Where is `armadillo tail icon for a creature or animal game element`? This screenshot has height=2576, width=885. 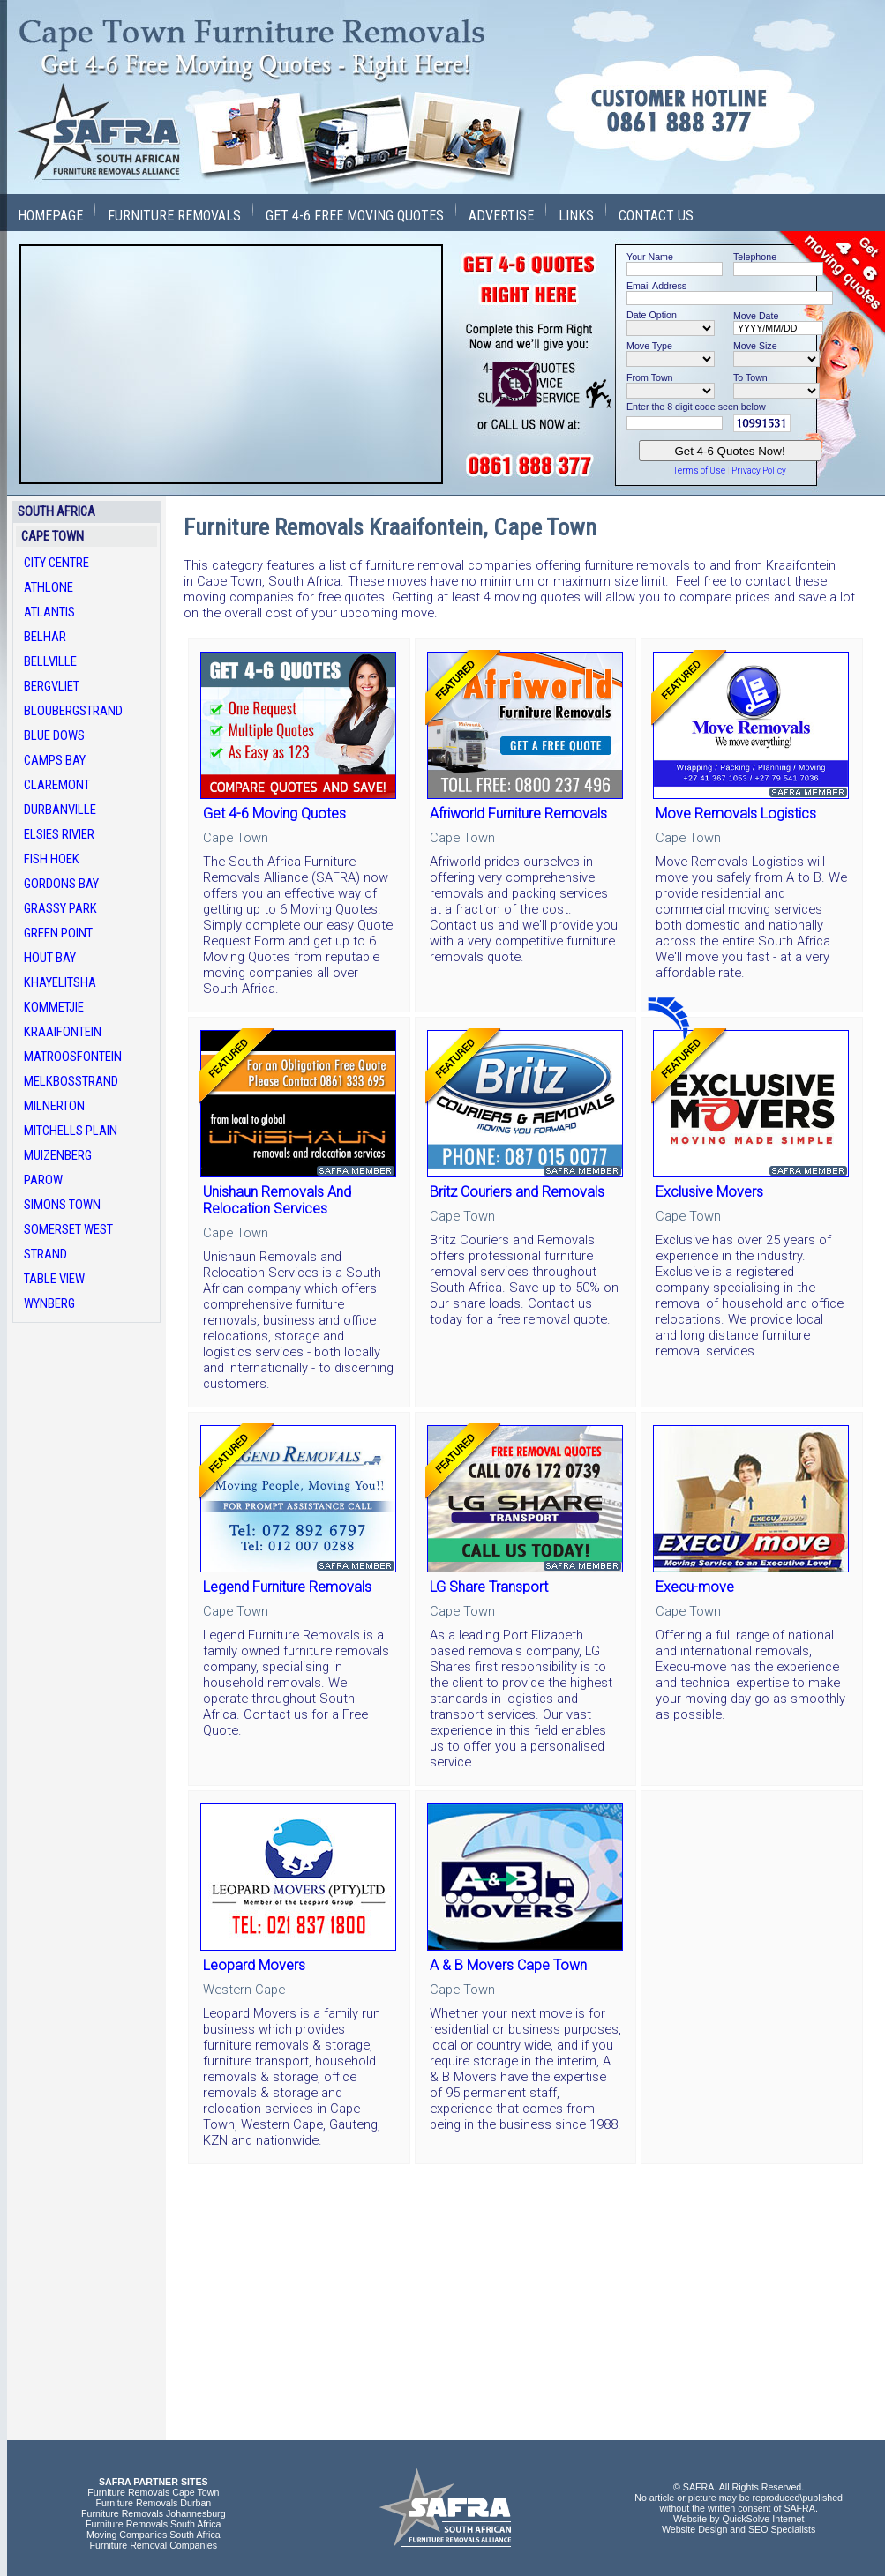
armadillo tail icon for a creature or animal game element is located at coordinates (669, 1018).